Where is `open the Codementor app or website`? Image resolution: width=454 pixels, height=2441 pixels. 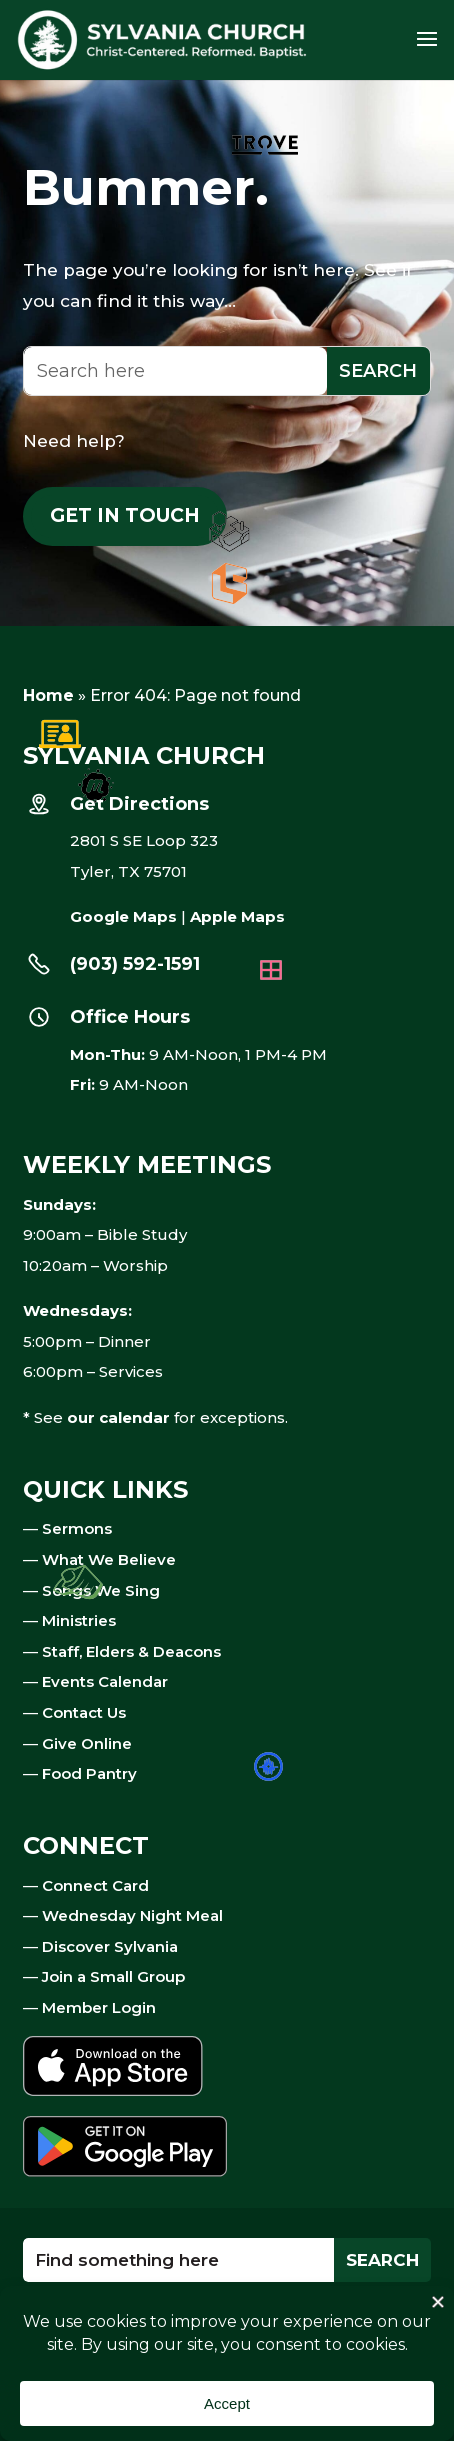 open the Codementor app or website is located at coordinates (60, 734).